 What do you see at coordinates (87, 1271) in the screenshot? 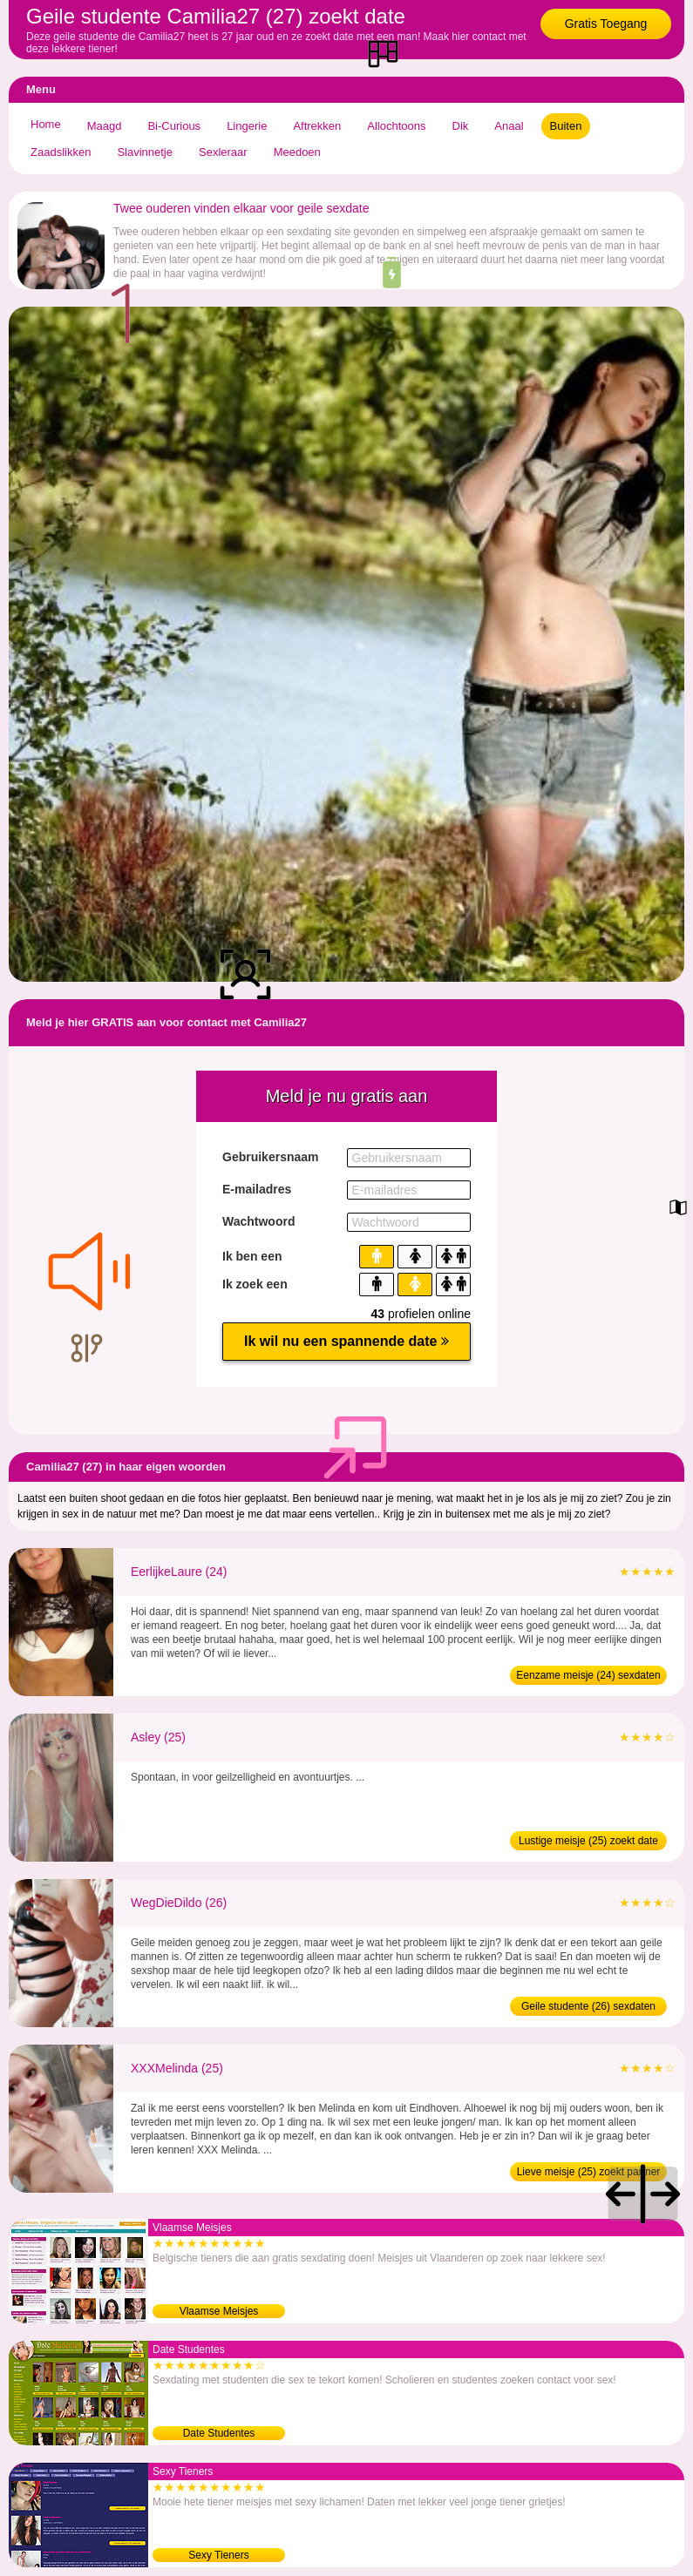
I see `increase or adjust volume level` at bounding box center [87, 1271].